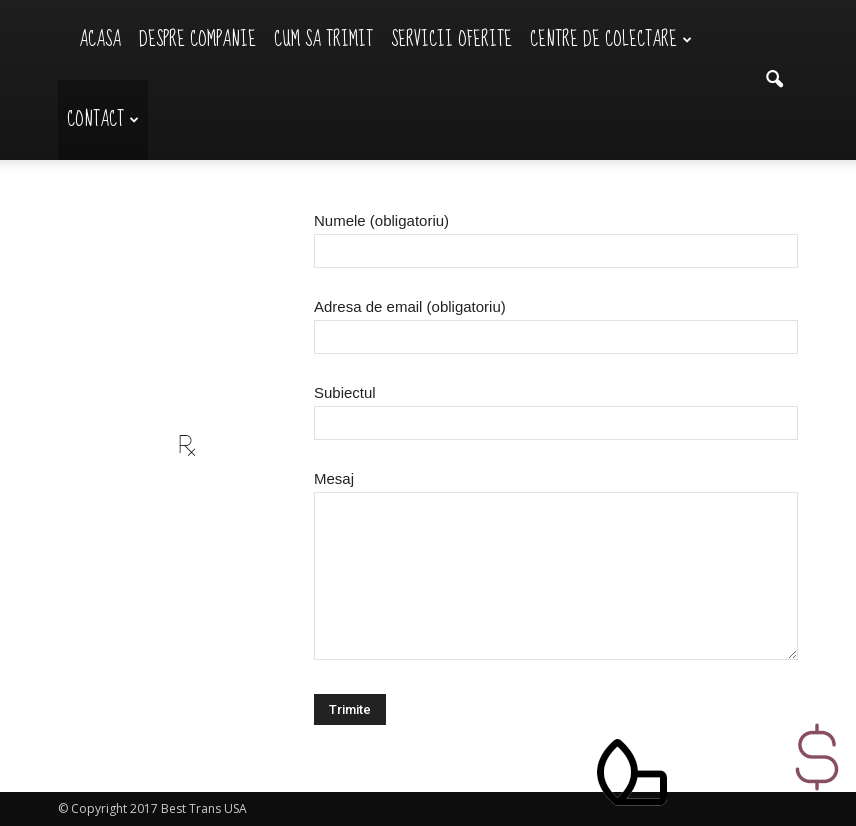  What do you see at coordinates (817, 757) in the screenshot?
I see `view account balance or financial information` at bounding box center [817, 757].